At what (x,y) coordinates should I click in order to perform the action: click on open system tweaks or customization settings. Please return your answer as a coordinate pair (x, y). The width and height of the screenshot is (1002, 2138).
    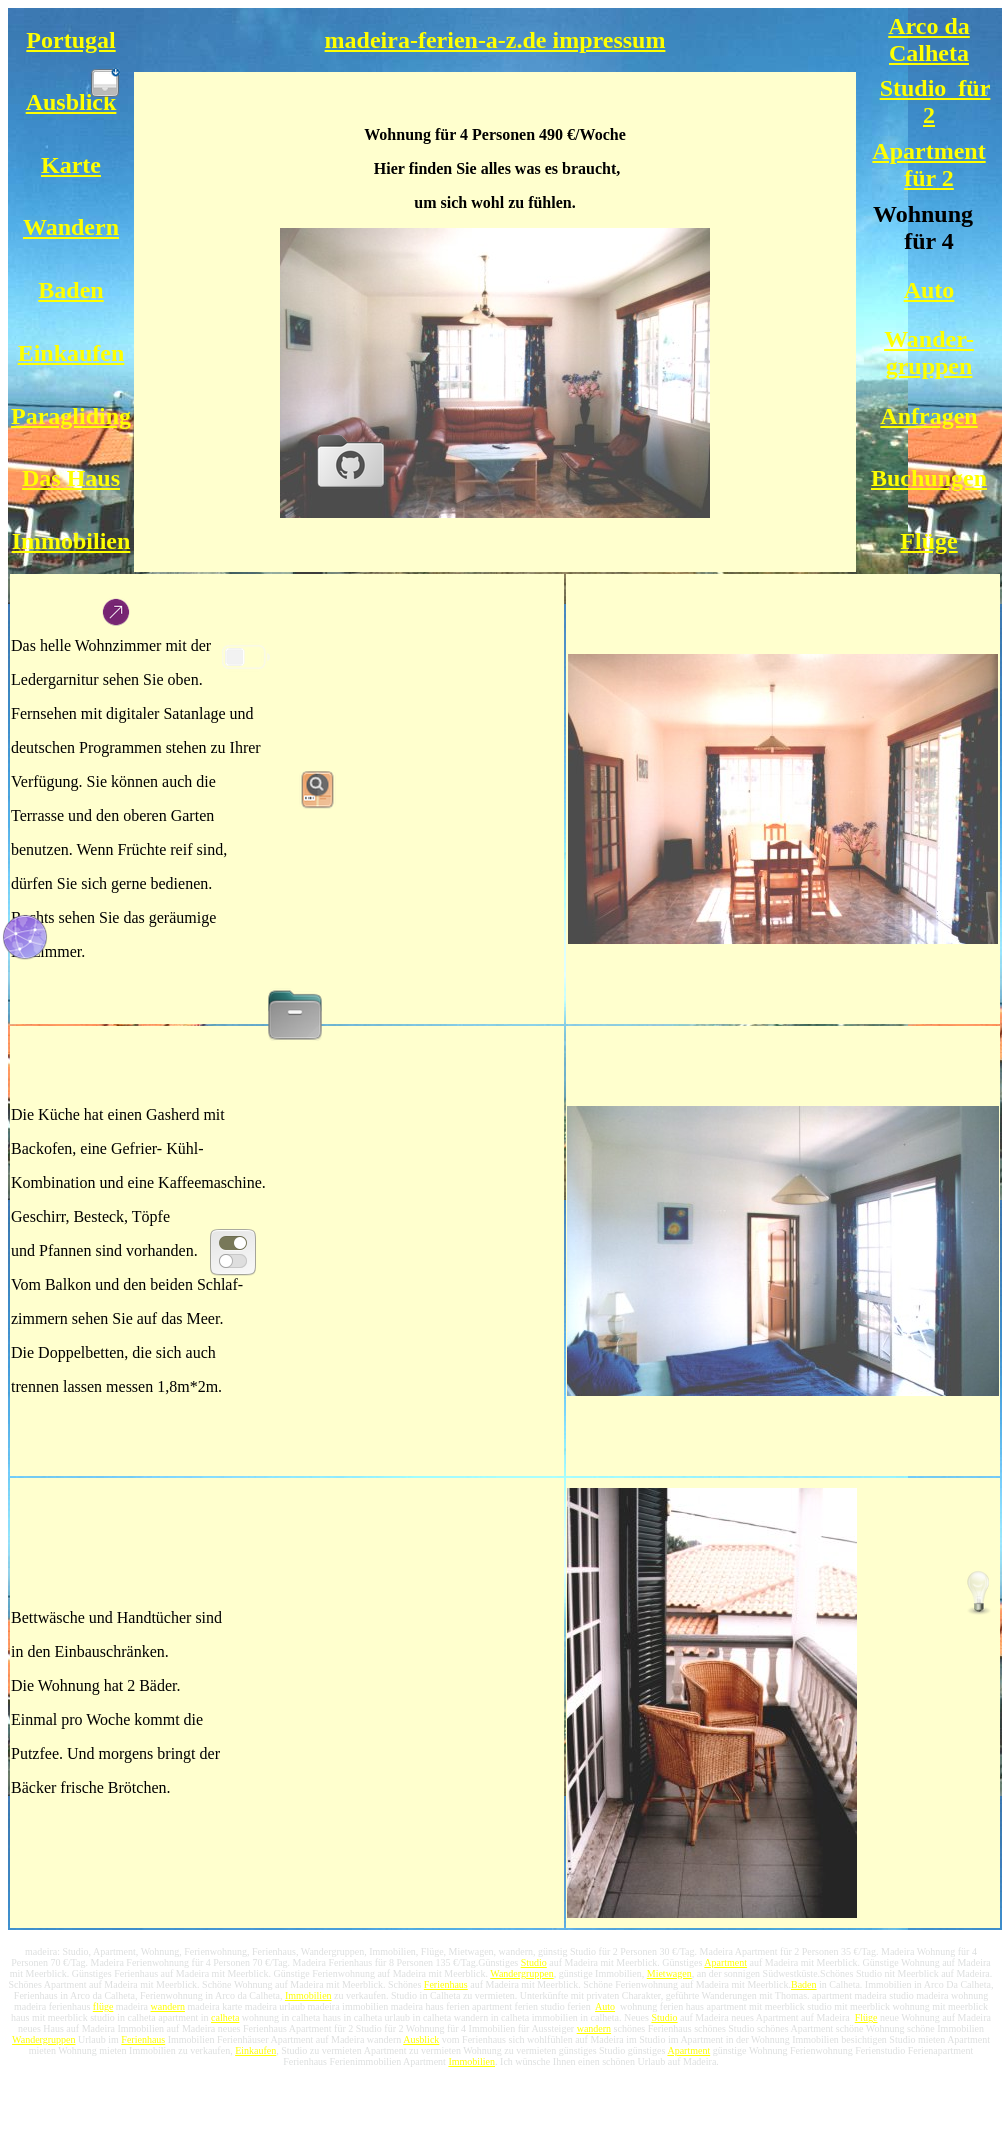
    Looking at the image, I should click on (233, 1252).